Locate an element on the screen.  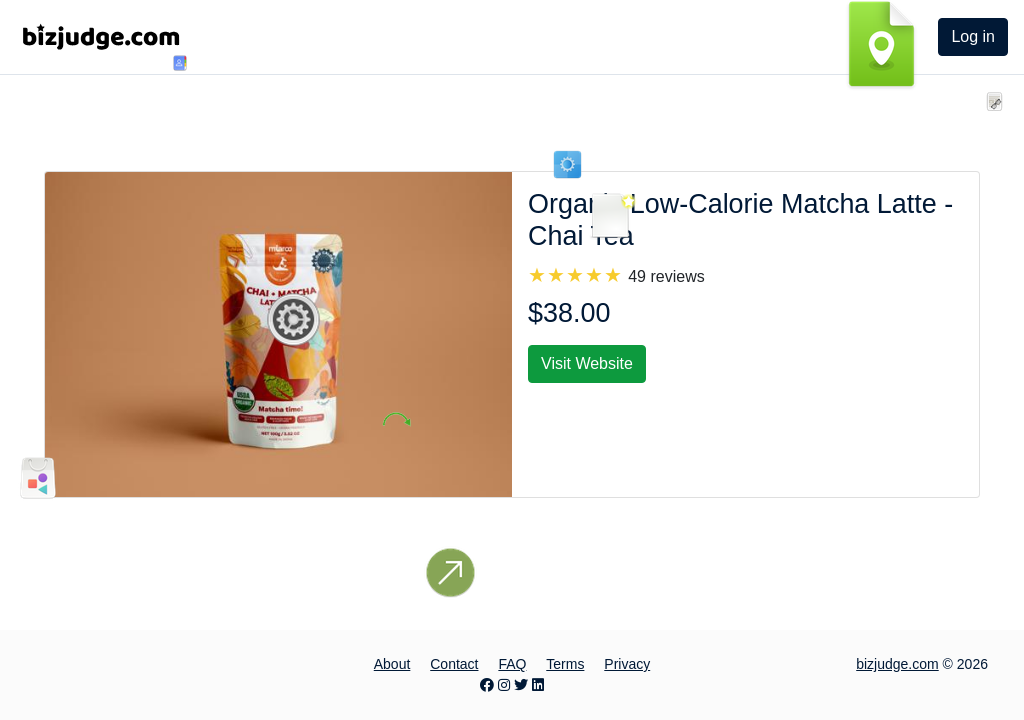
redo the last undone action is located at coordinates (396, 419).